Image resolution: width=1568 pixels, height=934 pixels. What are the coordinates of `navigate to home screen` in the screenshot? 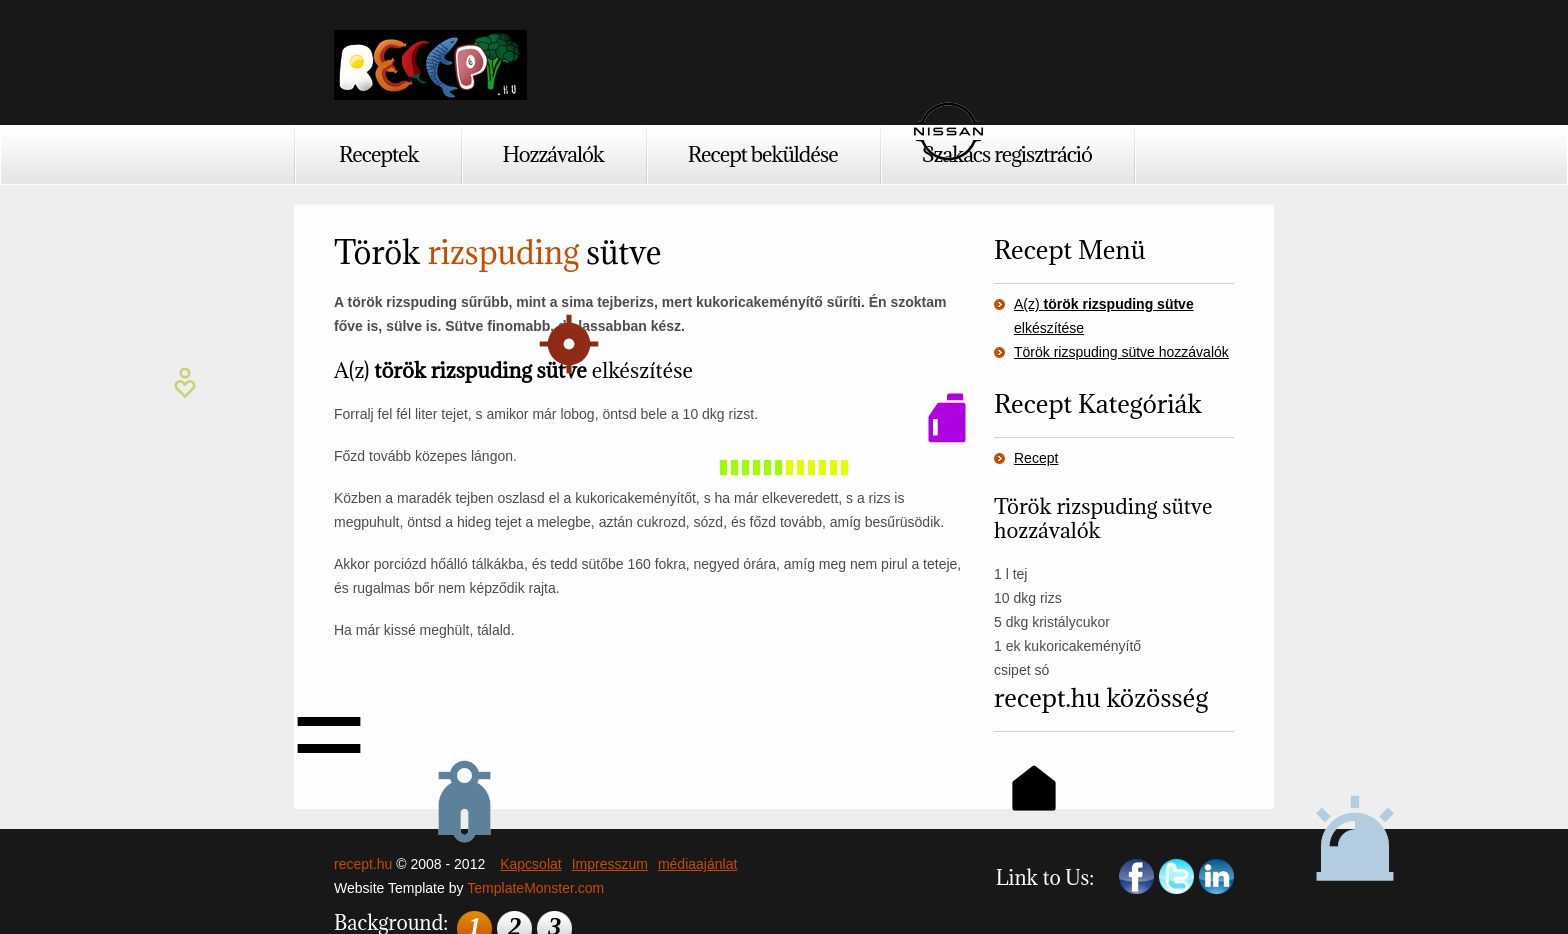 It's located at (1034, 789).